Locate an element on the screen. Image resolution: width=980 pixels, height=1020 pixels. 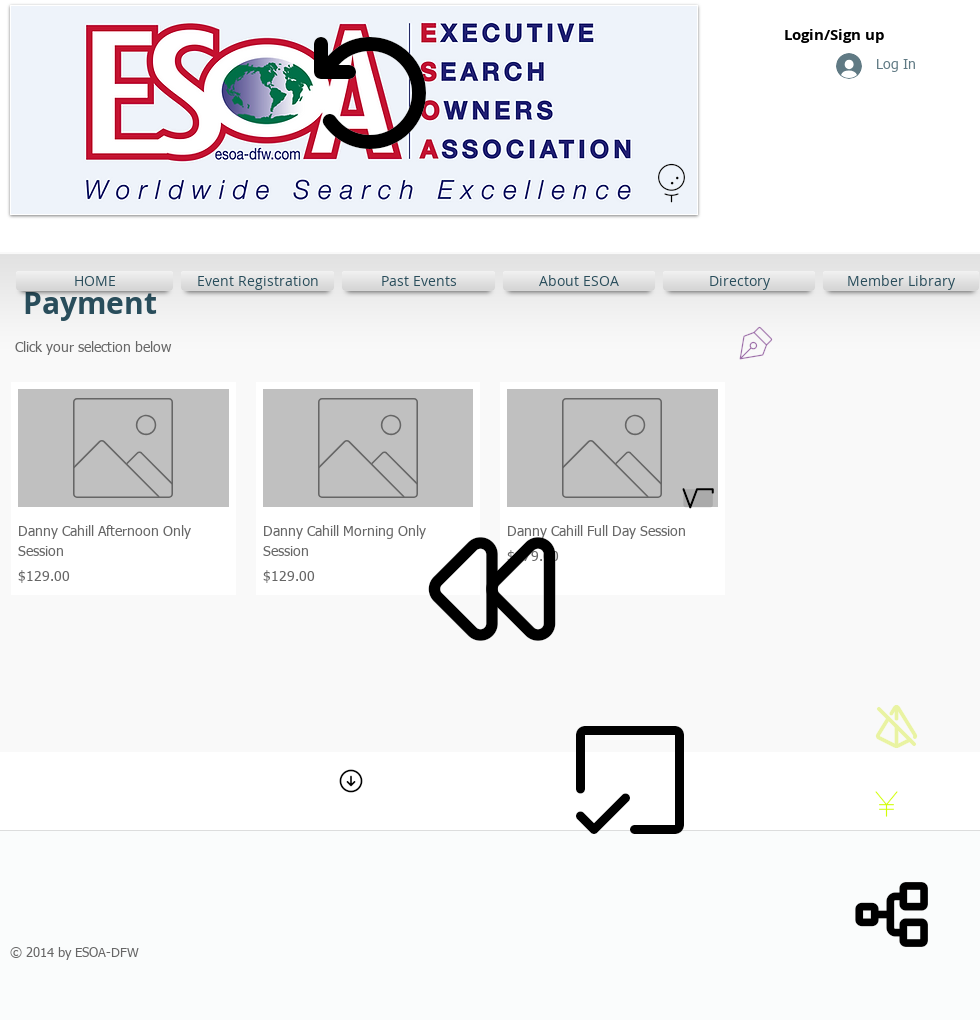
undo the last action is located at coordinates (370, 93).